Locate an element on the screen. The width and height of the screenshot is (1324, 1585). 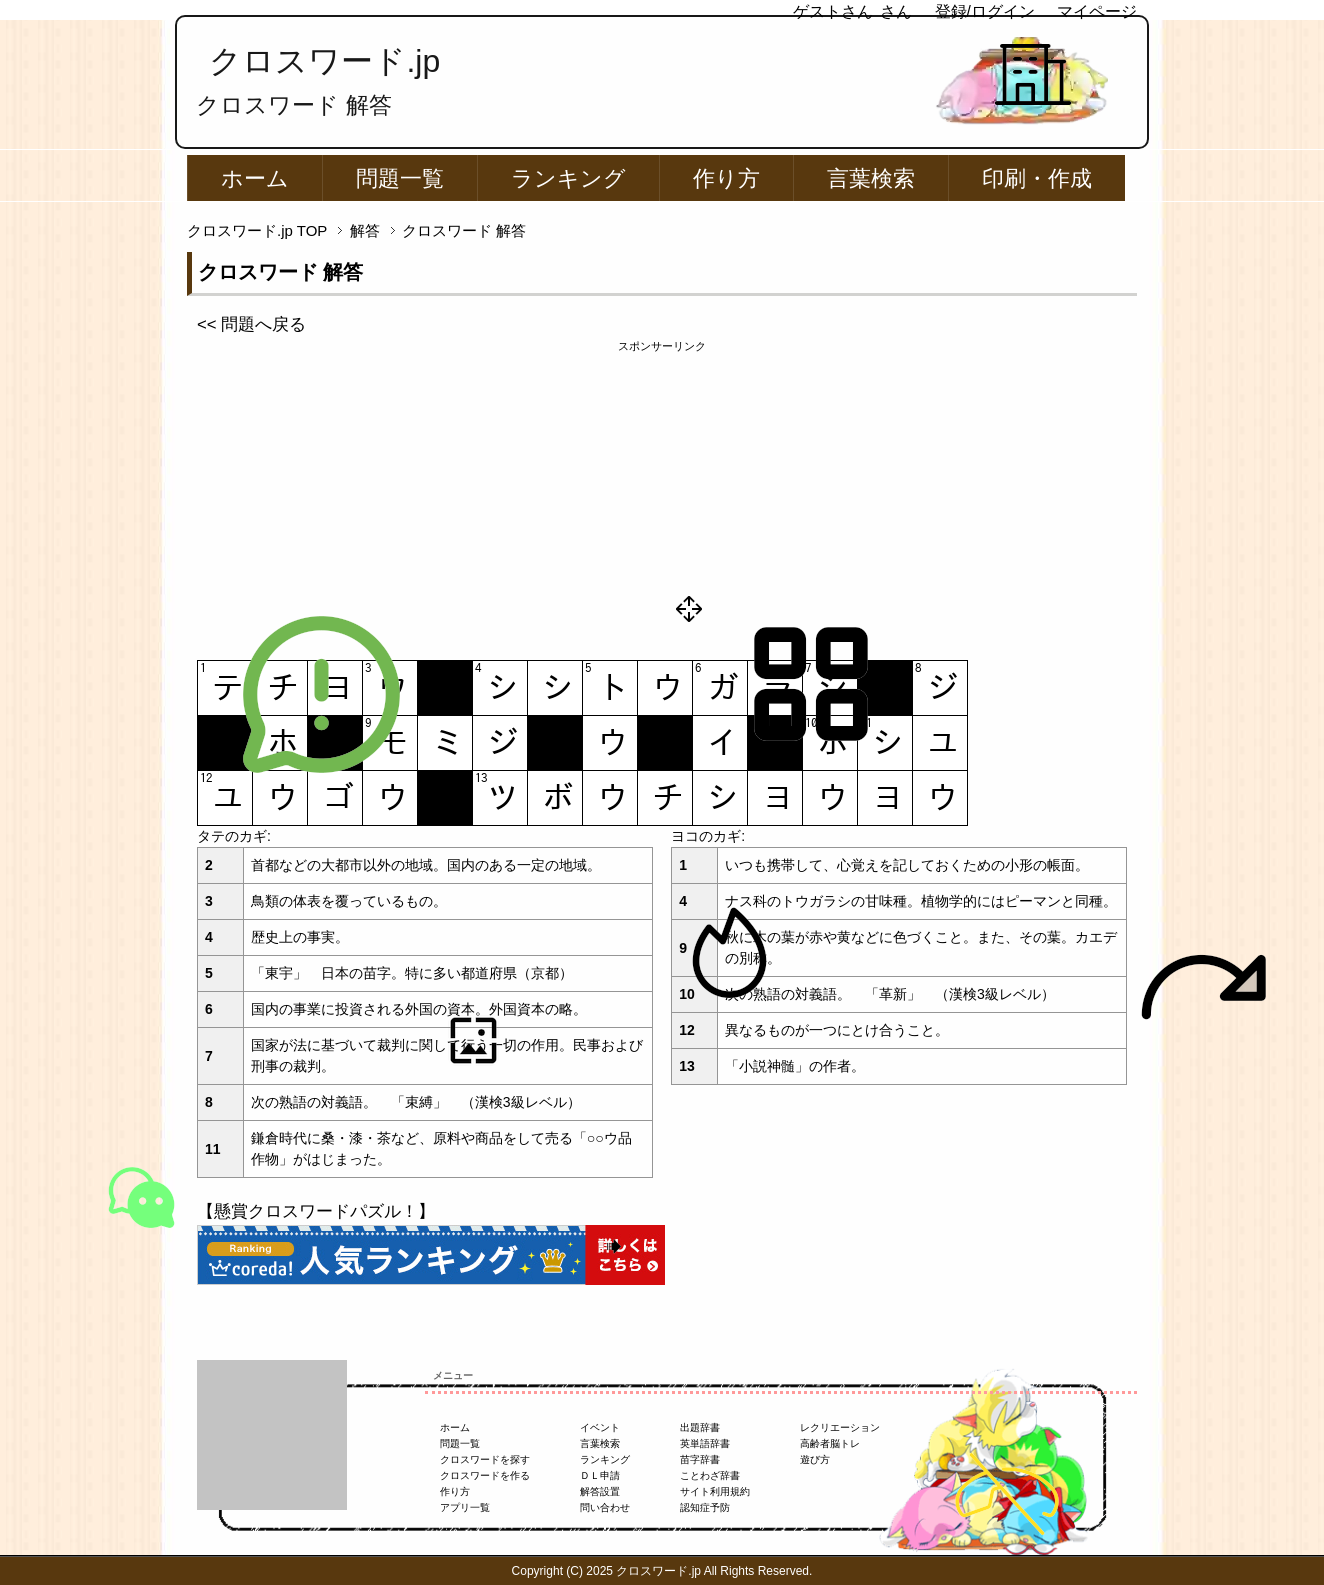
indicates trending or hot content is located at coordinates (729, 954).